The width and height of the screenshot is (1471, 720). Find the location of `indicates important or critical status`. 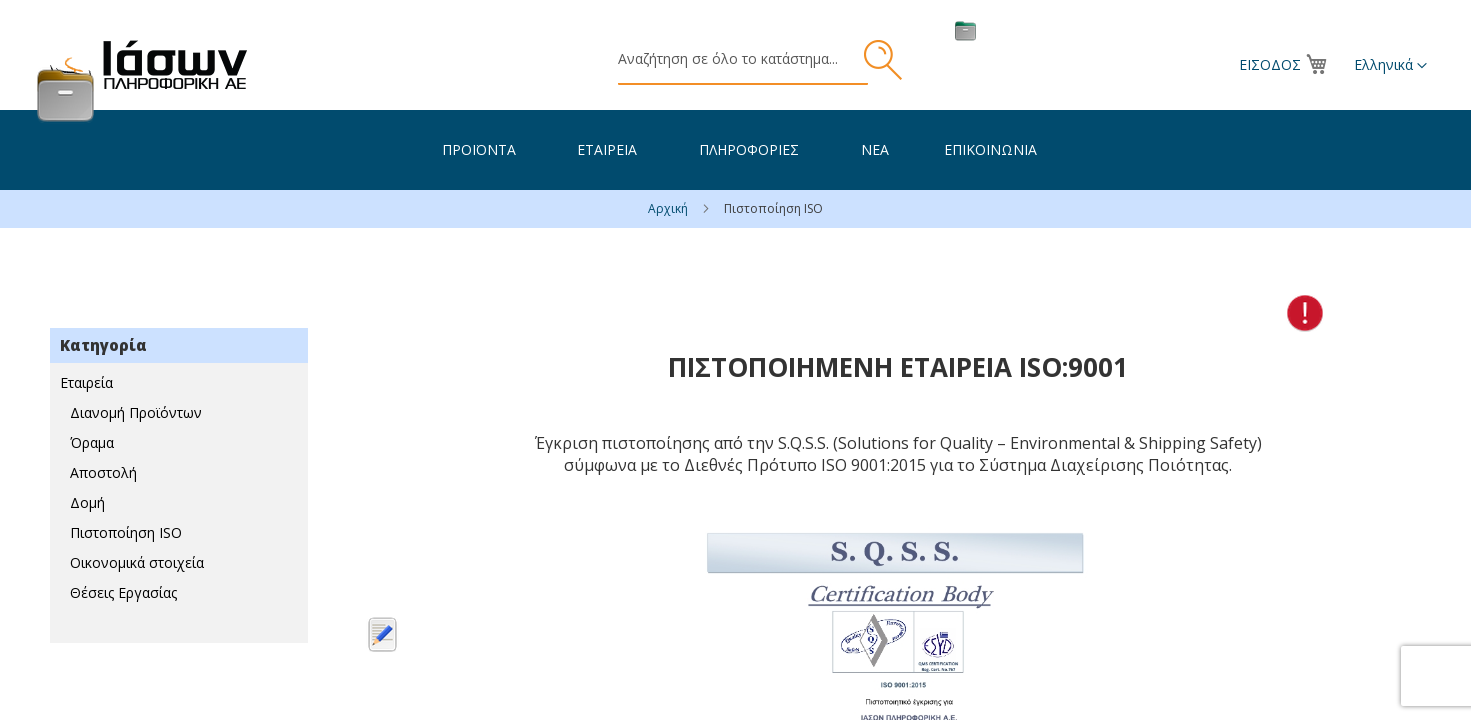

indicates important or critical status is located at coordinates (1305, 313).